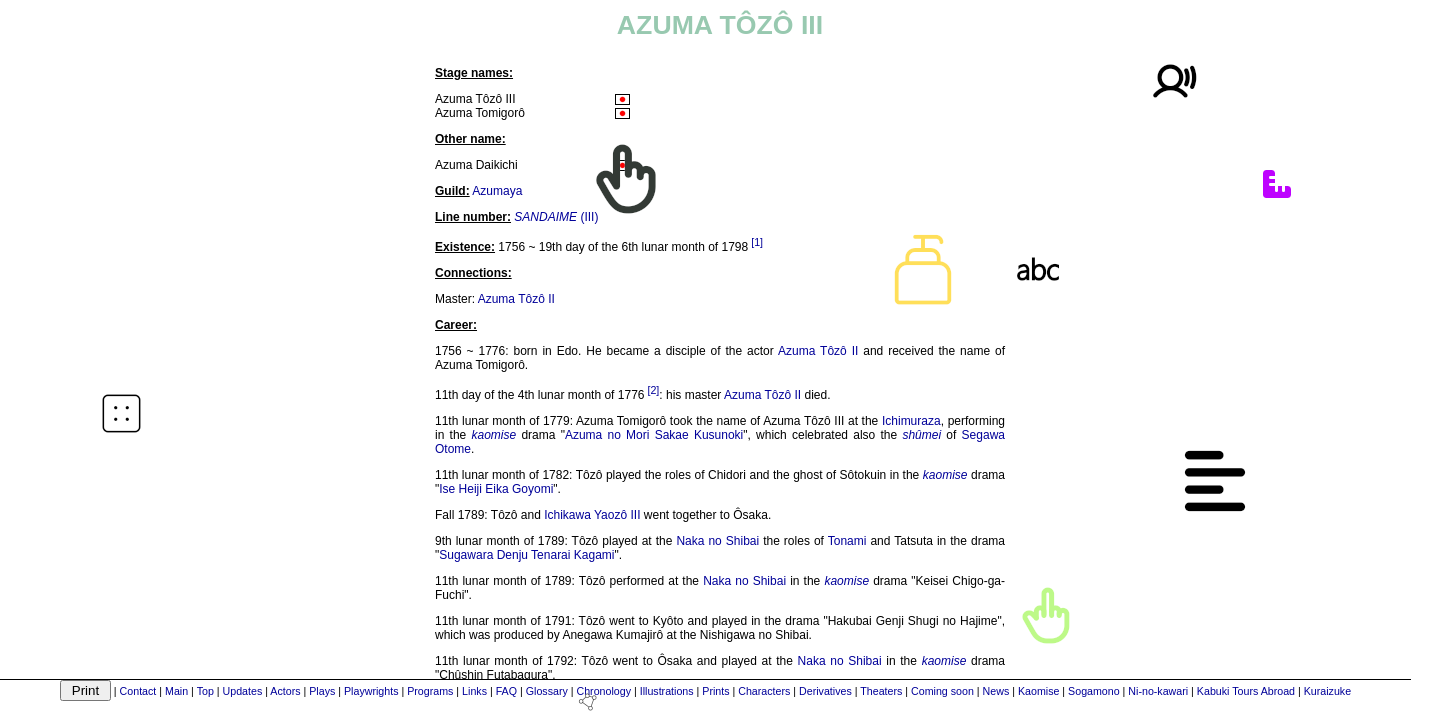 The height and width of the screenshot is (720, 1440). What do you see at coordinates (923, 271) in the screenshot?
I see `access hand washing or hygiene instructions` at bounding box center [923, 271].